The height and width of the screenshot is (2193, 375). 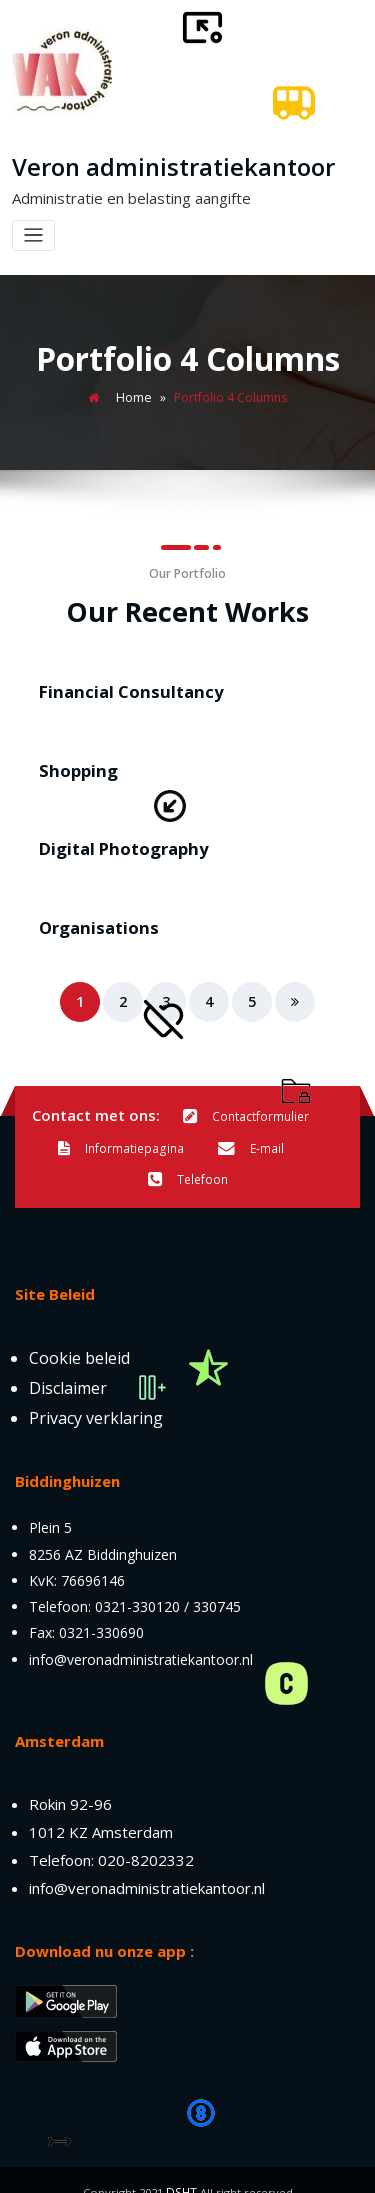 I want to click on indicates a partial or half-star rating, so click(x=208, y=1367).